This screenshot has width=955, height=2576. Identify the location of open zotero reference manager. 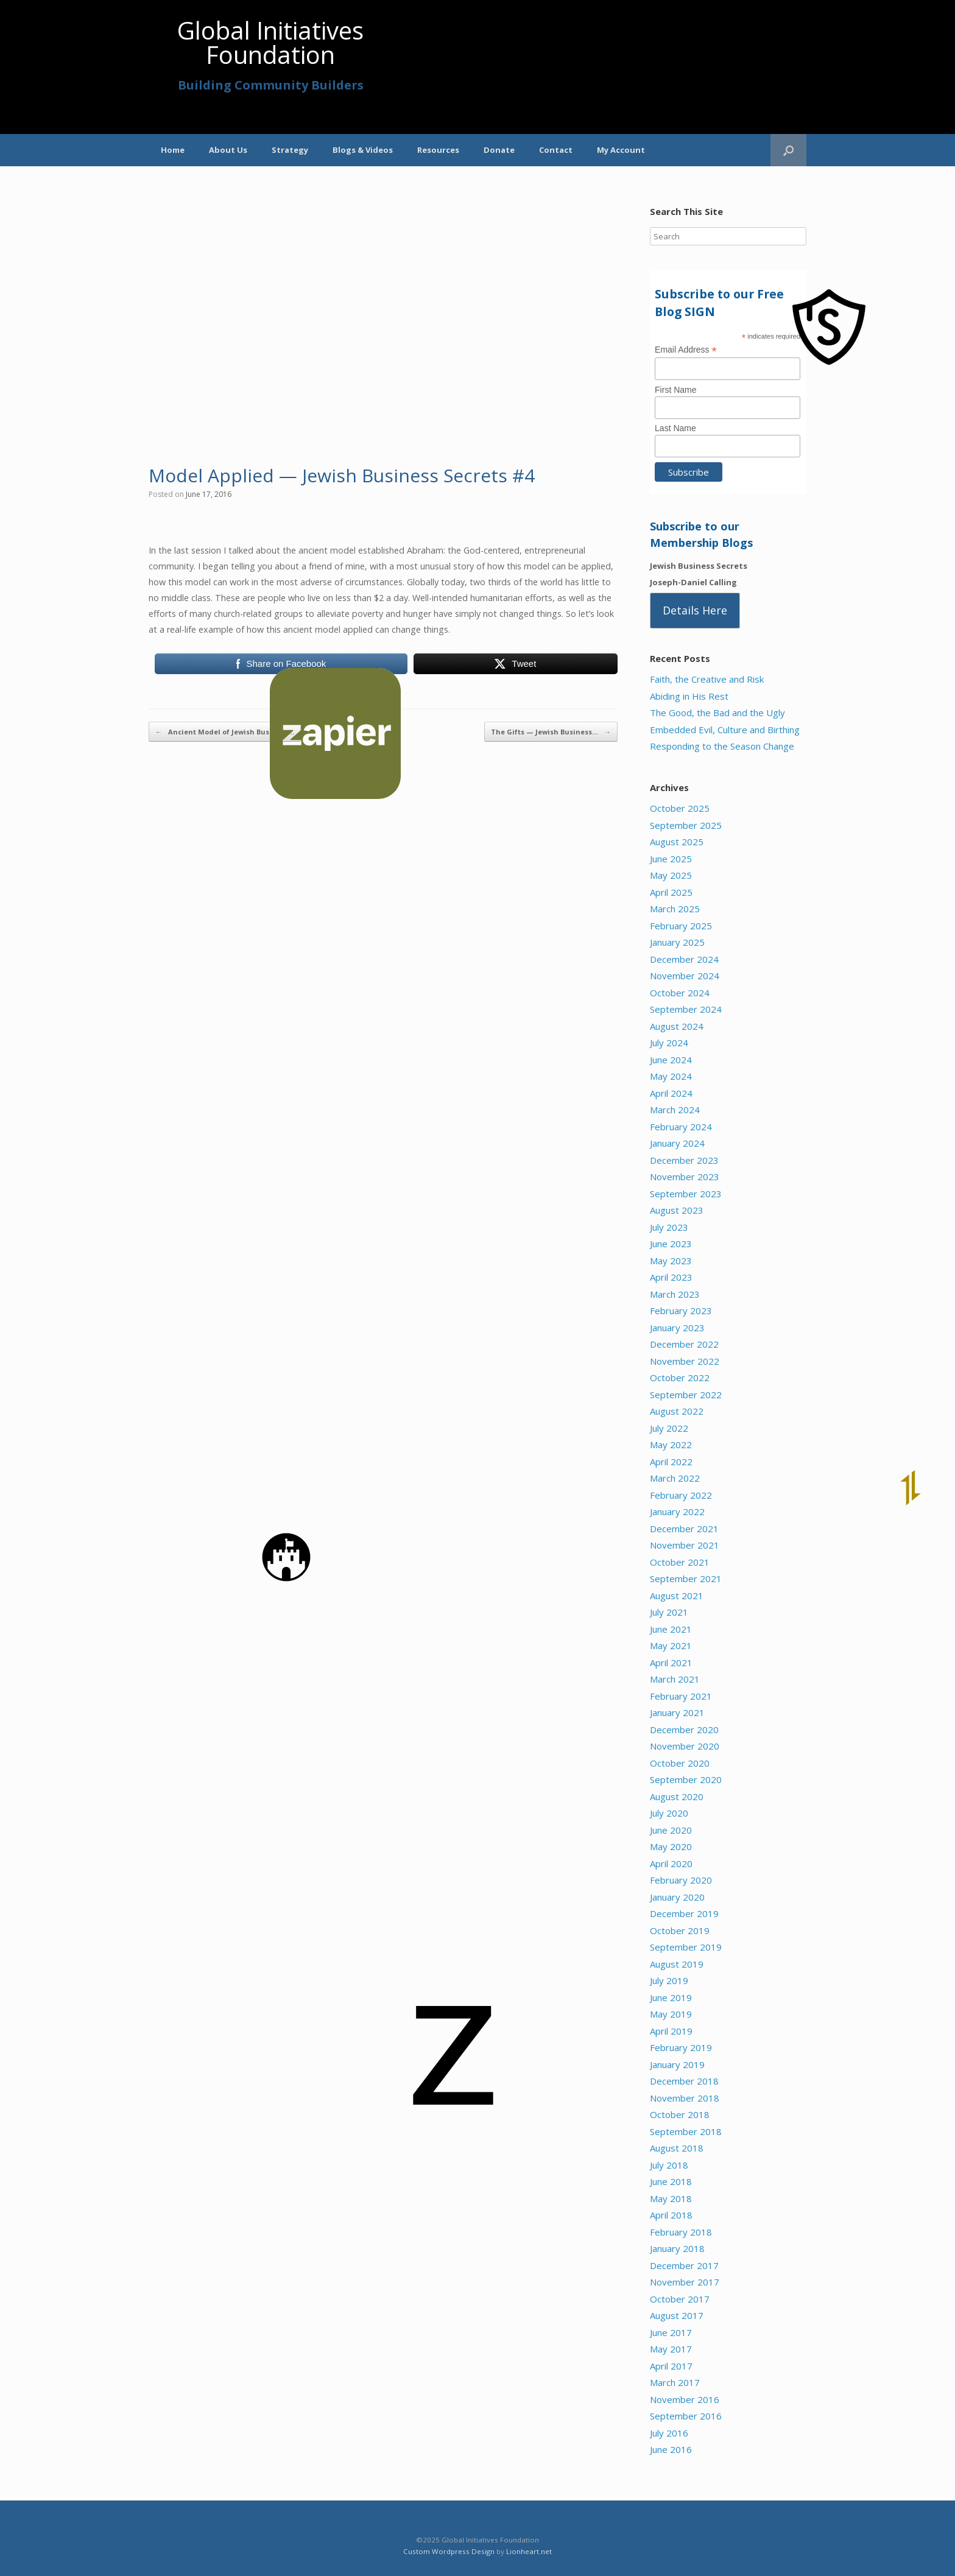
(453, 2055).